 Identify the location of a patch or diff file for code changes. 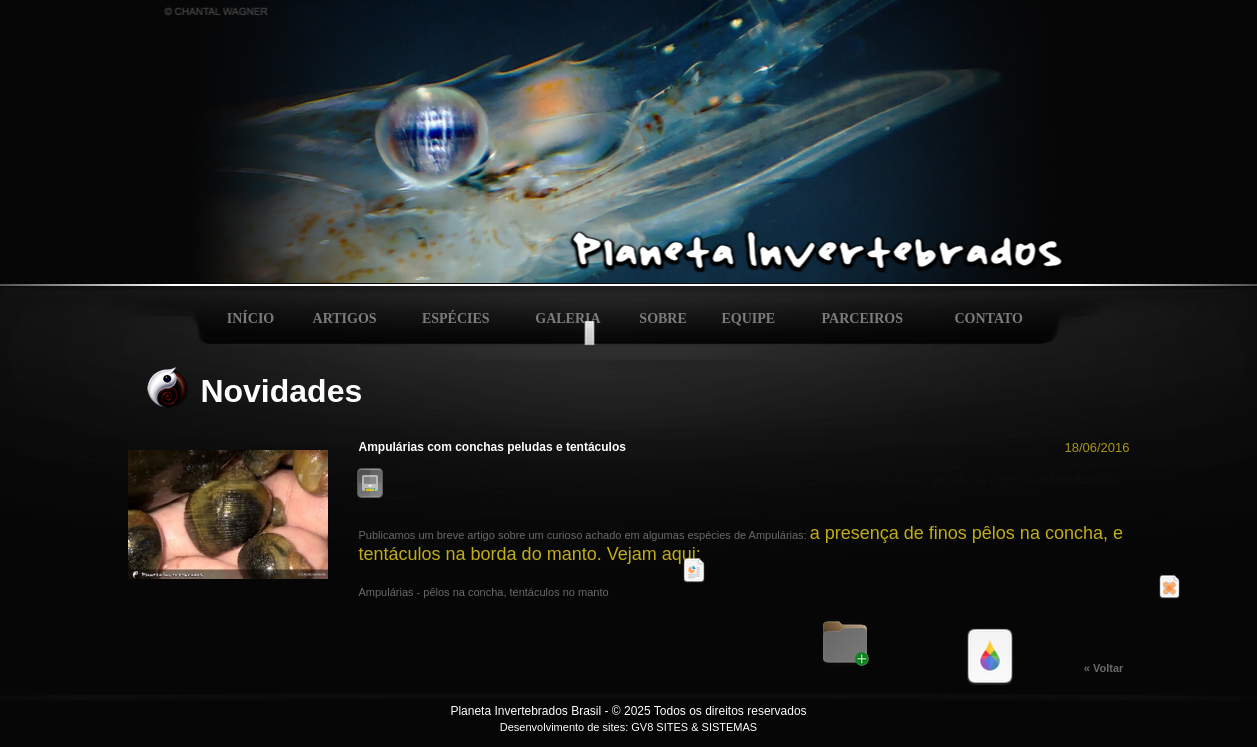
(1169, 586).